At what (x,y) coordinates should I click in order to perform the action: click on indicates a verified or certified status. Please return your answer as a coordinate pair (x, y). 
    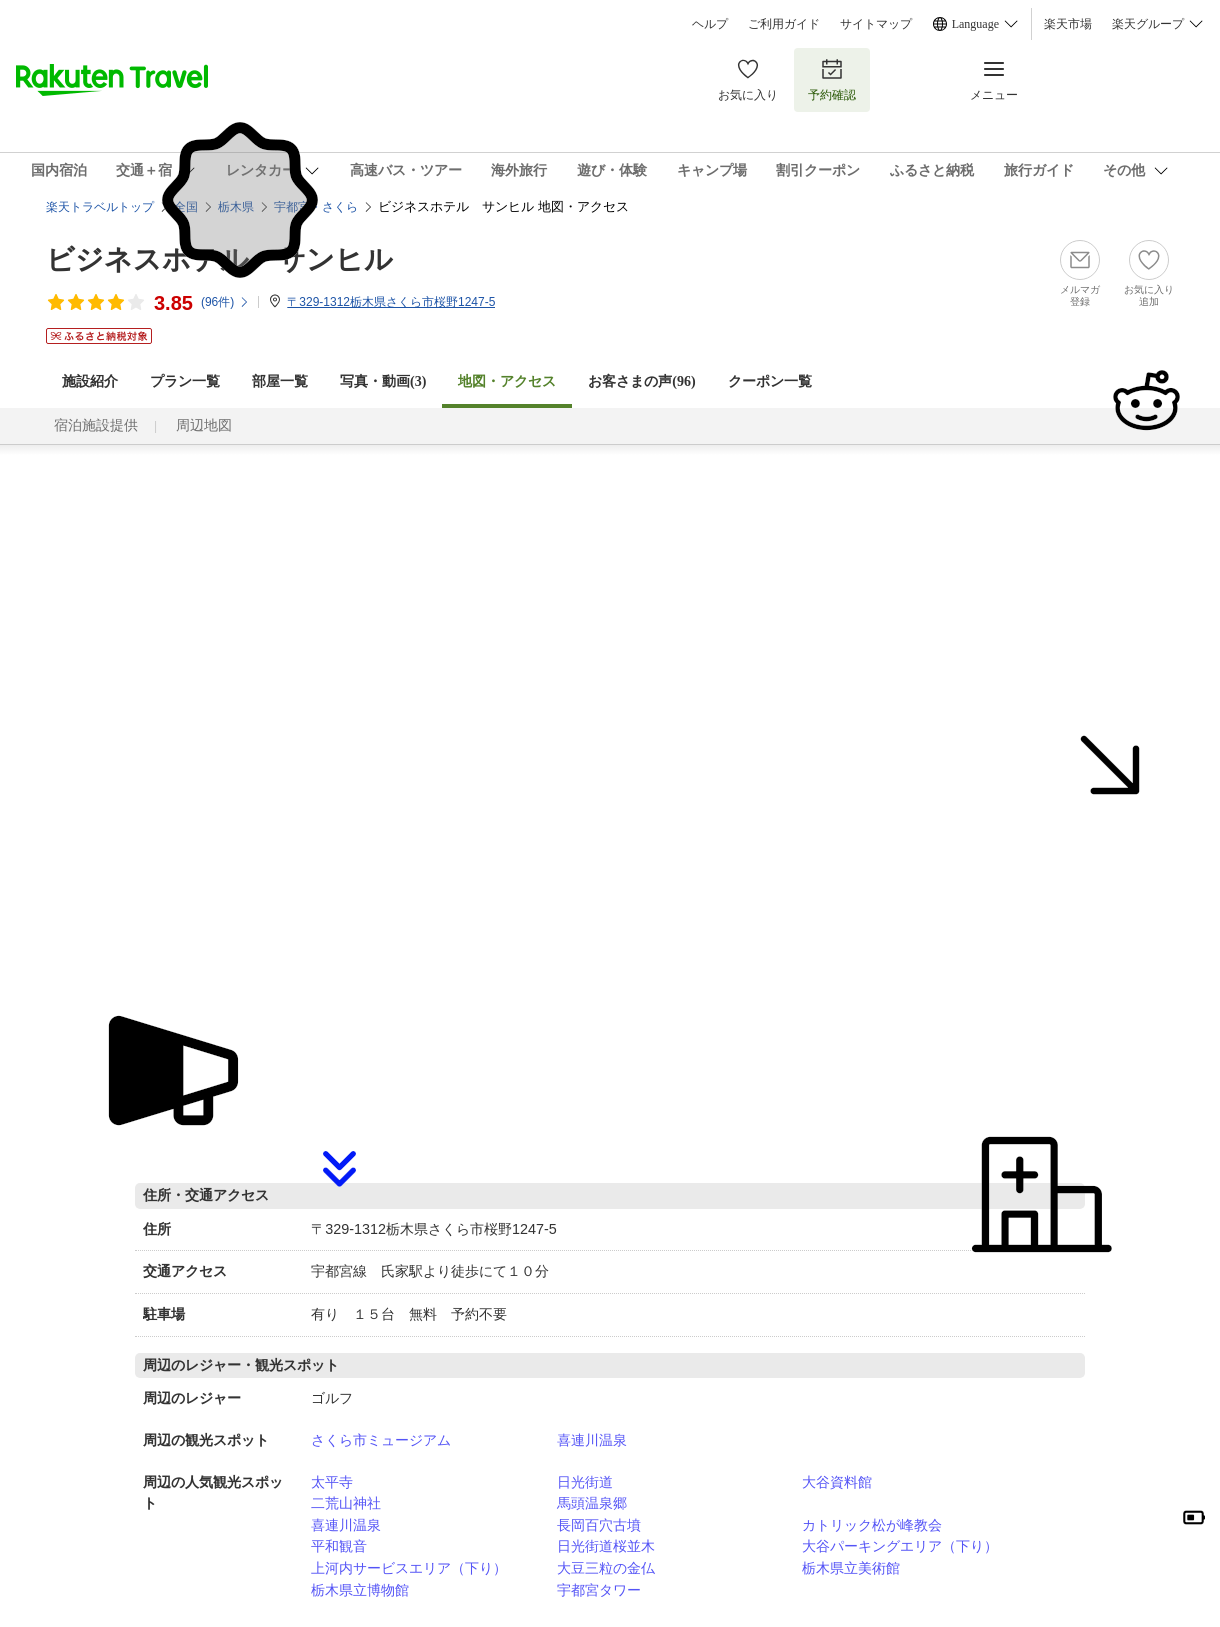
    Looking at the image, I should click on (240, 200).